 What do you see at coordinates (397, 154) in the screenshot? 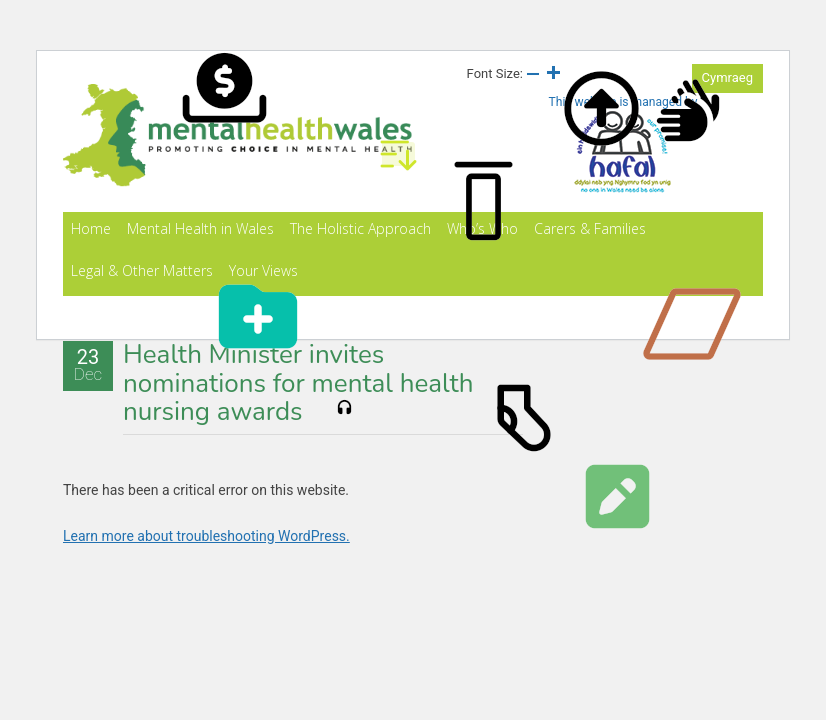
I see `sort items in ascending order` at bounding box center [397, 154].